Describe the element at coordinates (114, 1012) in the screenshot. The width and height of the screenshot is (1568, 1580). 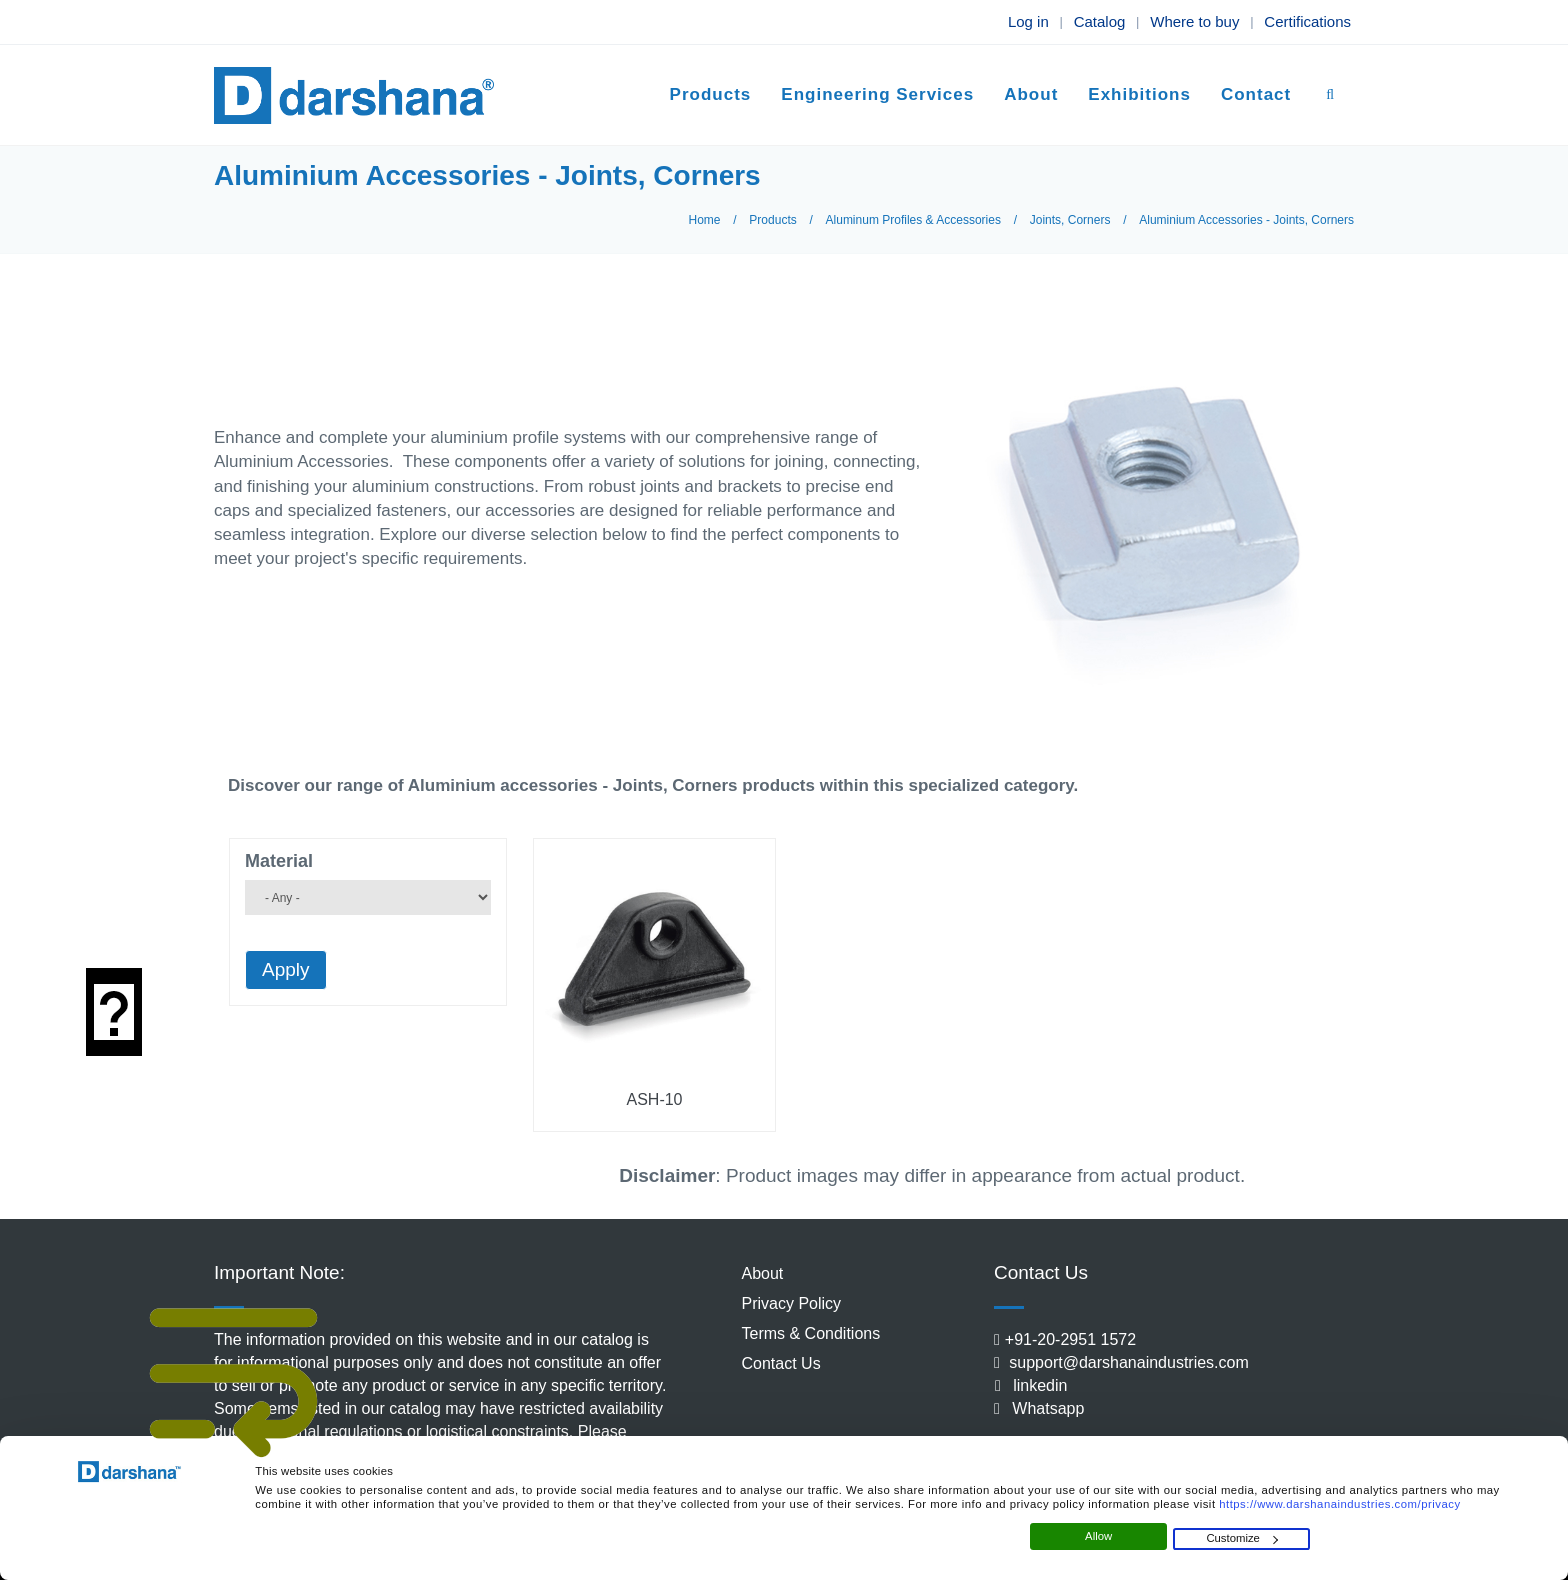
I see `unknown or unrecognized device connected` at that location.